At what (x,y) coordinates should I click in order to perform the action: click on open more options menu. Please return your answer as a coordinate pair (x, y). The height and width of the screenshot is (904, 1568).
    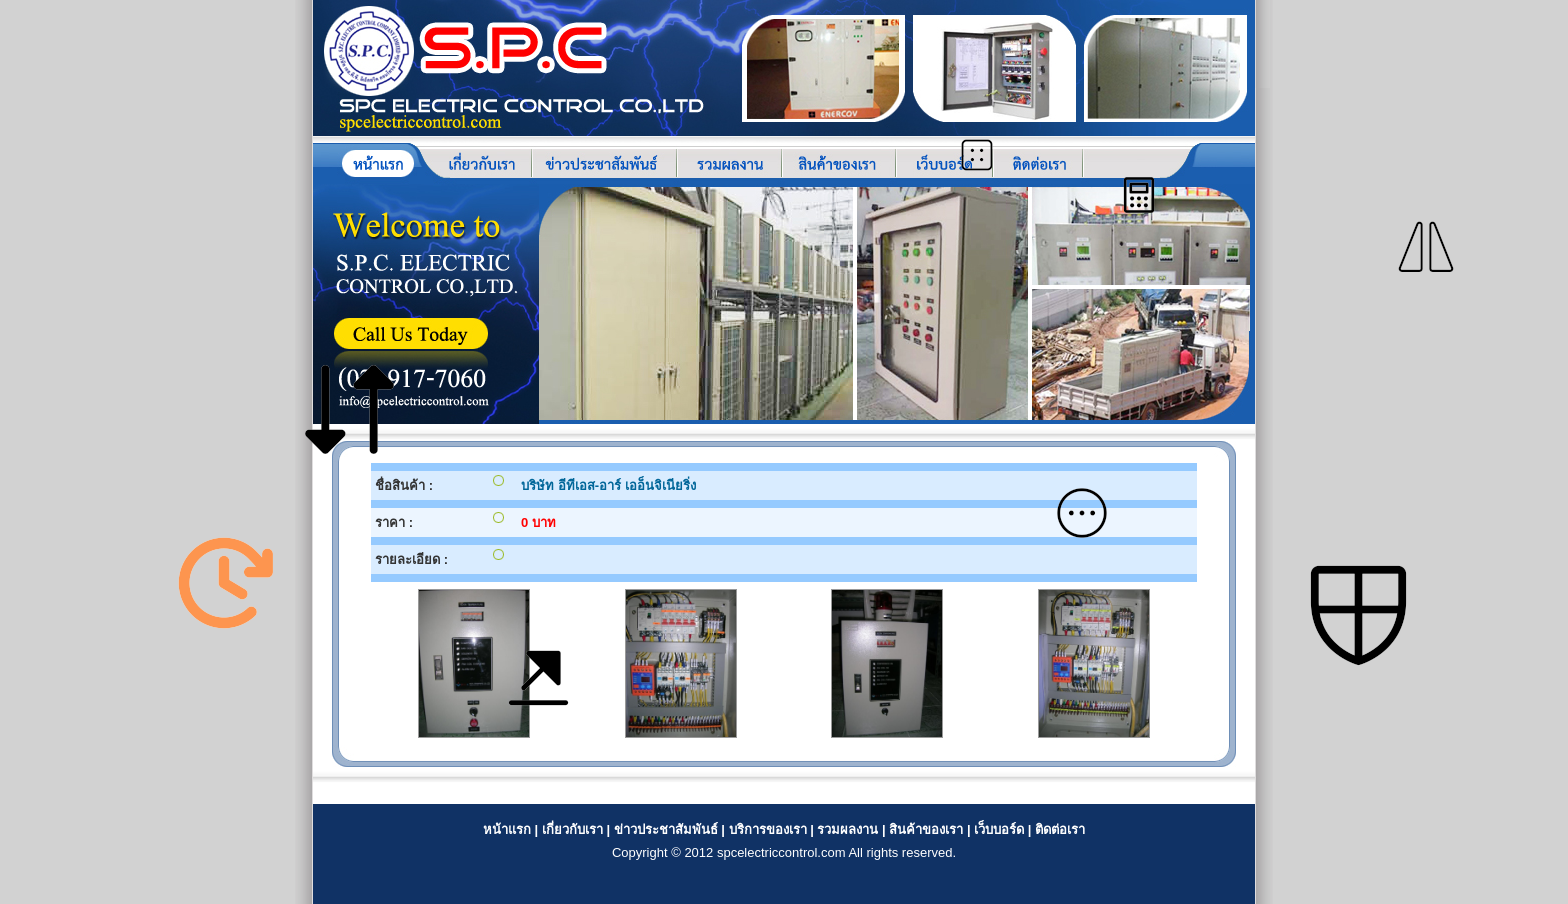
    Looking at the image, I should click on (1082, 513).